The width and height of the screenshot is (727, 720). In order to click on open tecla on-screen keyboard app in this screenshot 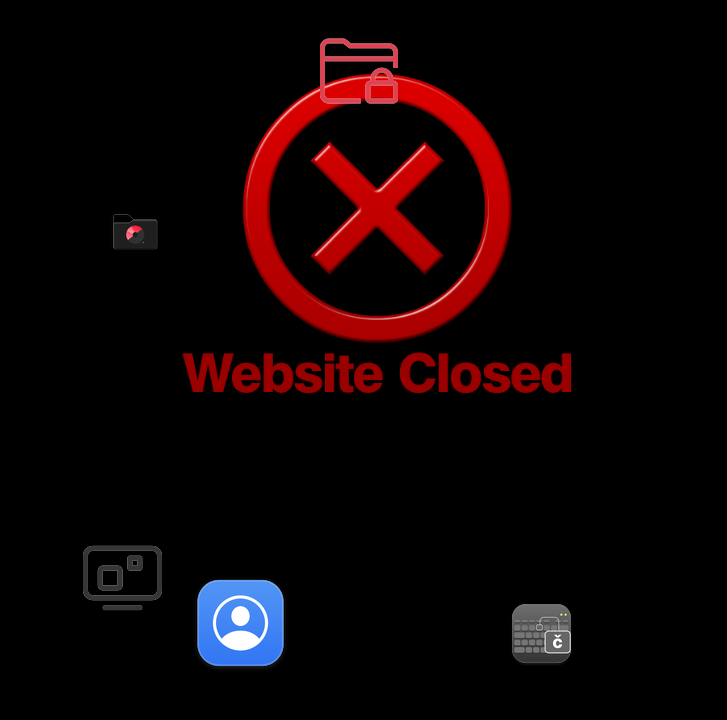, I will do `click(541, 633)`.